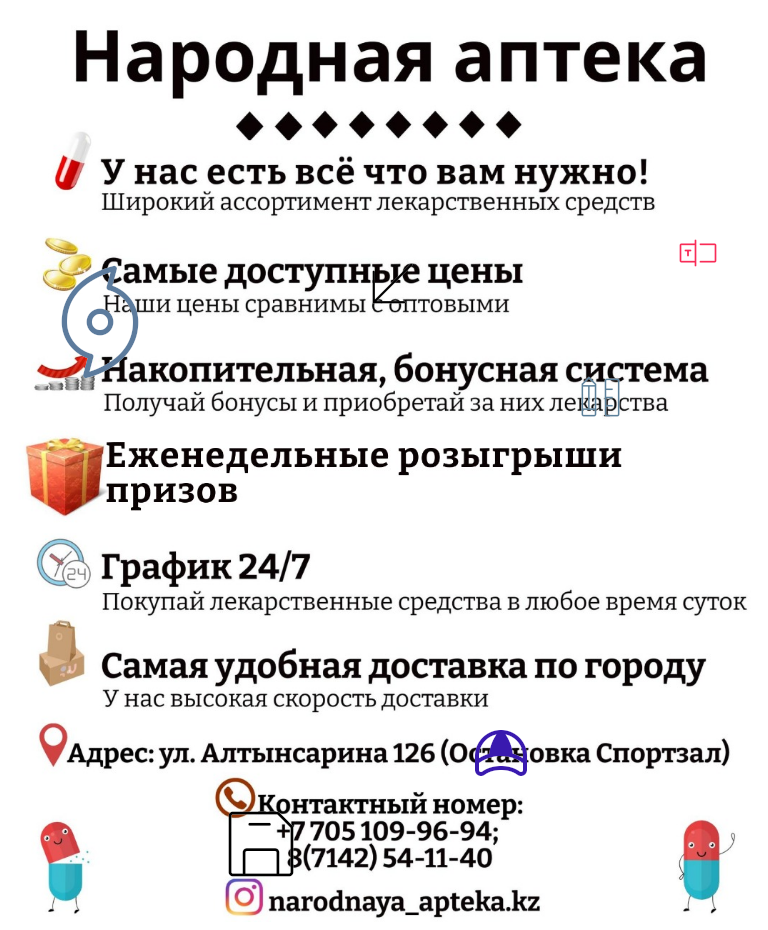 The image size is (768, 930). What do you see at coordinates (501, 756) in the screenshot?
I see `select headwear or cap accessory` at bounding box center [501, 756].